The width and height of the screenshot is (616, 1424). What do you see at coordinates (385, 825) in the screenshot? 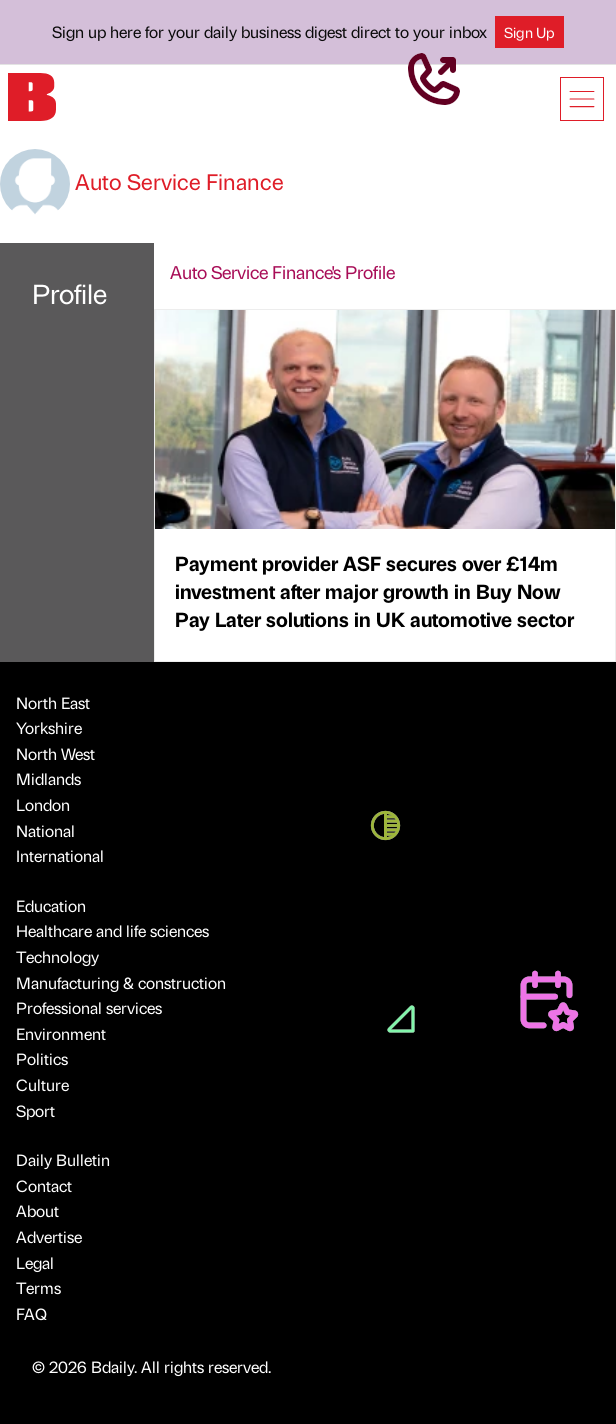
I see `adjust blur or focus settings` at bounding box center [385, 825].